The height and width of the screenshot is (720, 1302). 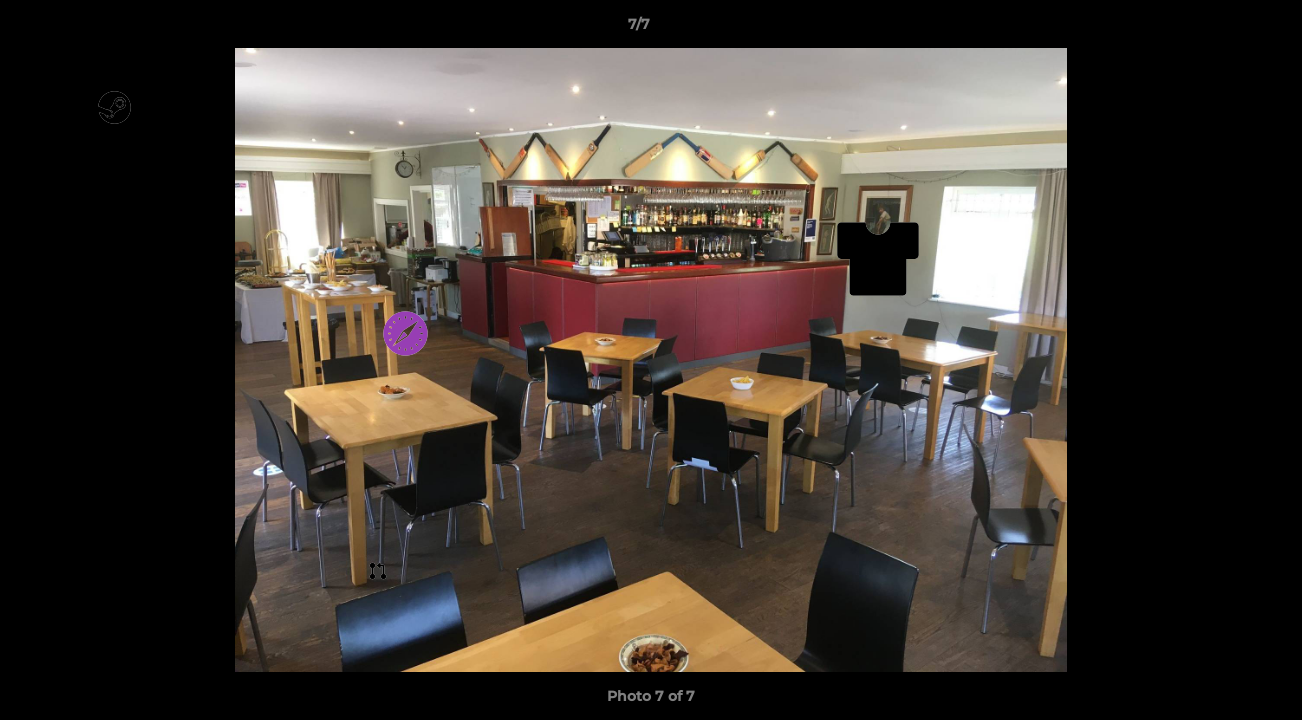 What do you see at coordinates (378, 571) in the screenshot?
I see `view or manage git pull requests` at bounding box center [378, 571].